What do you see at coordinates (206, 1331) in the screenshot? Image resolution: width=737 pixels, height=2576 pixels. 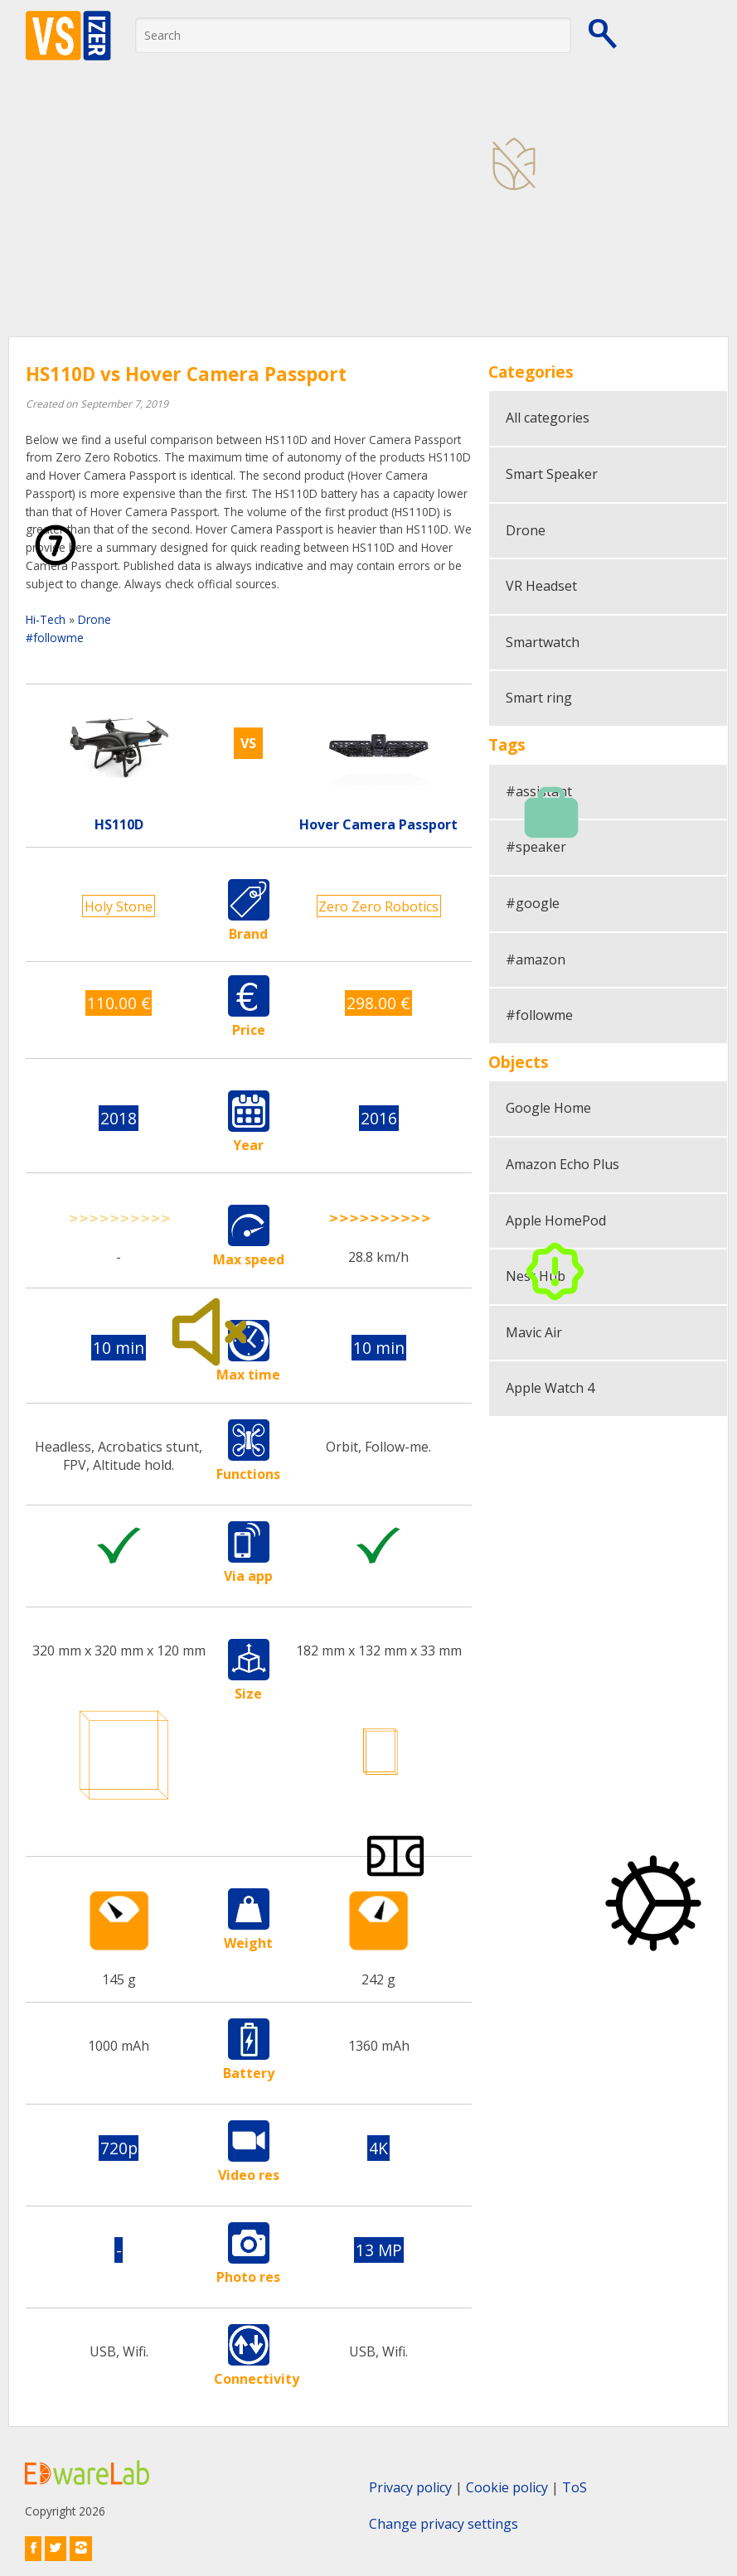 I see `mute audio` at bounding box center [206, 1331].